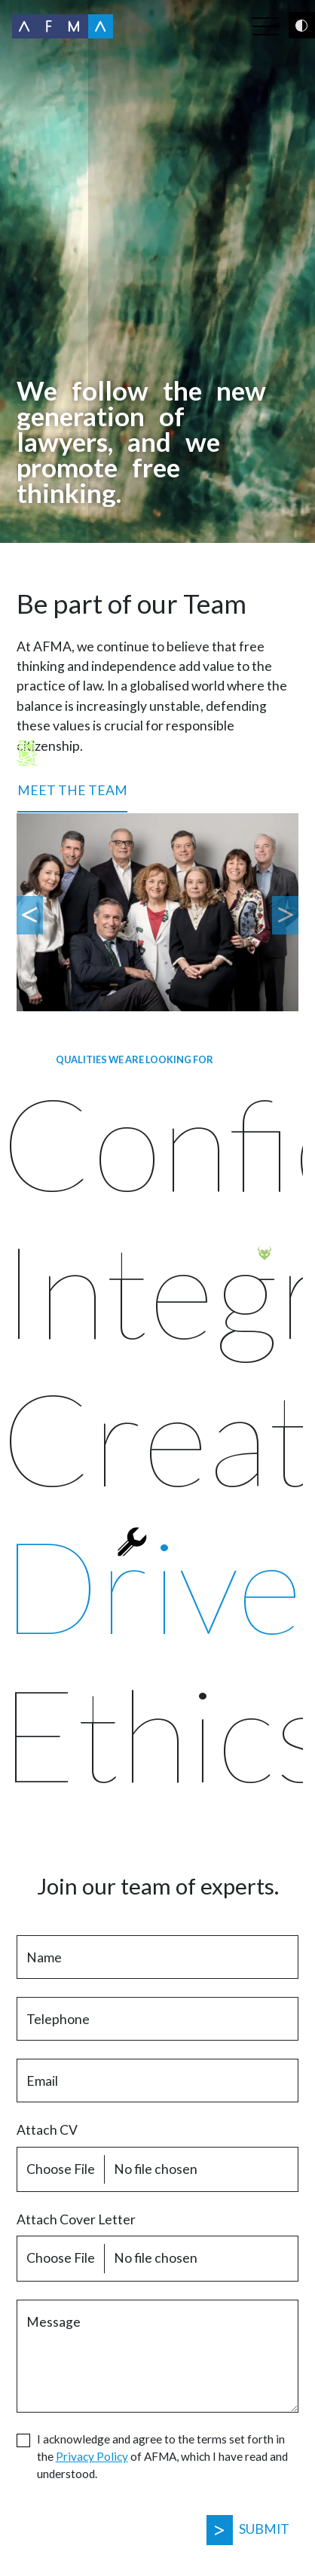  I want to click on indicates a villain or antagonist character with romantic themes, so click(265, 1253).